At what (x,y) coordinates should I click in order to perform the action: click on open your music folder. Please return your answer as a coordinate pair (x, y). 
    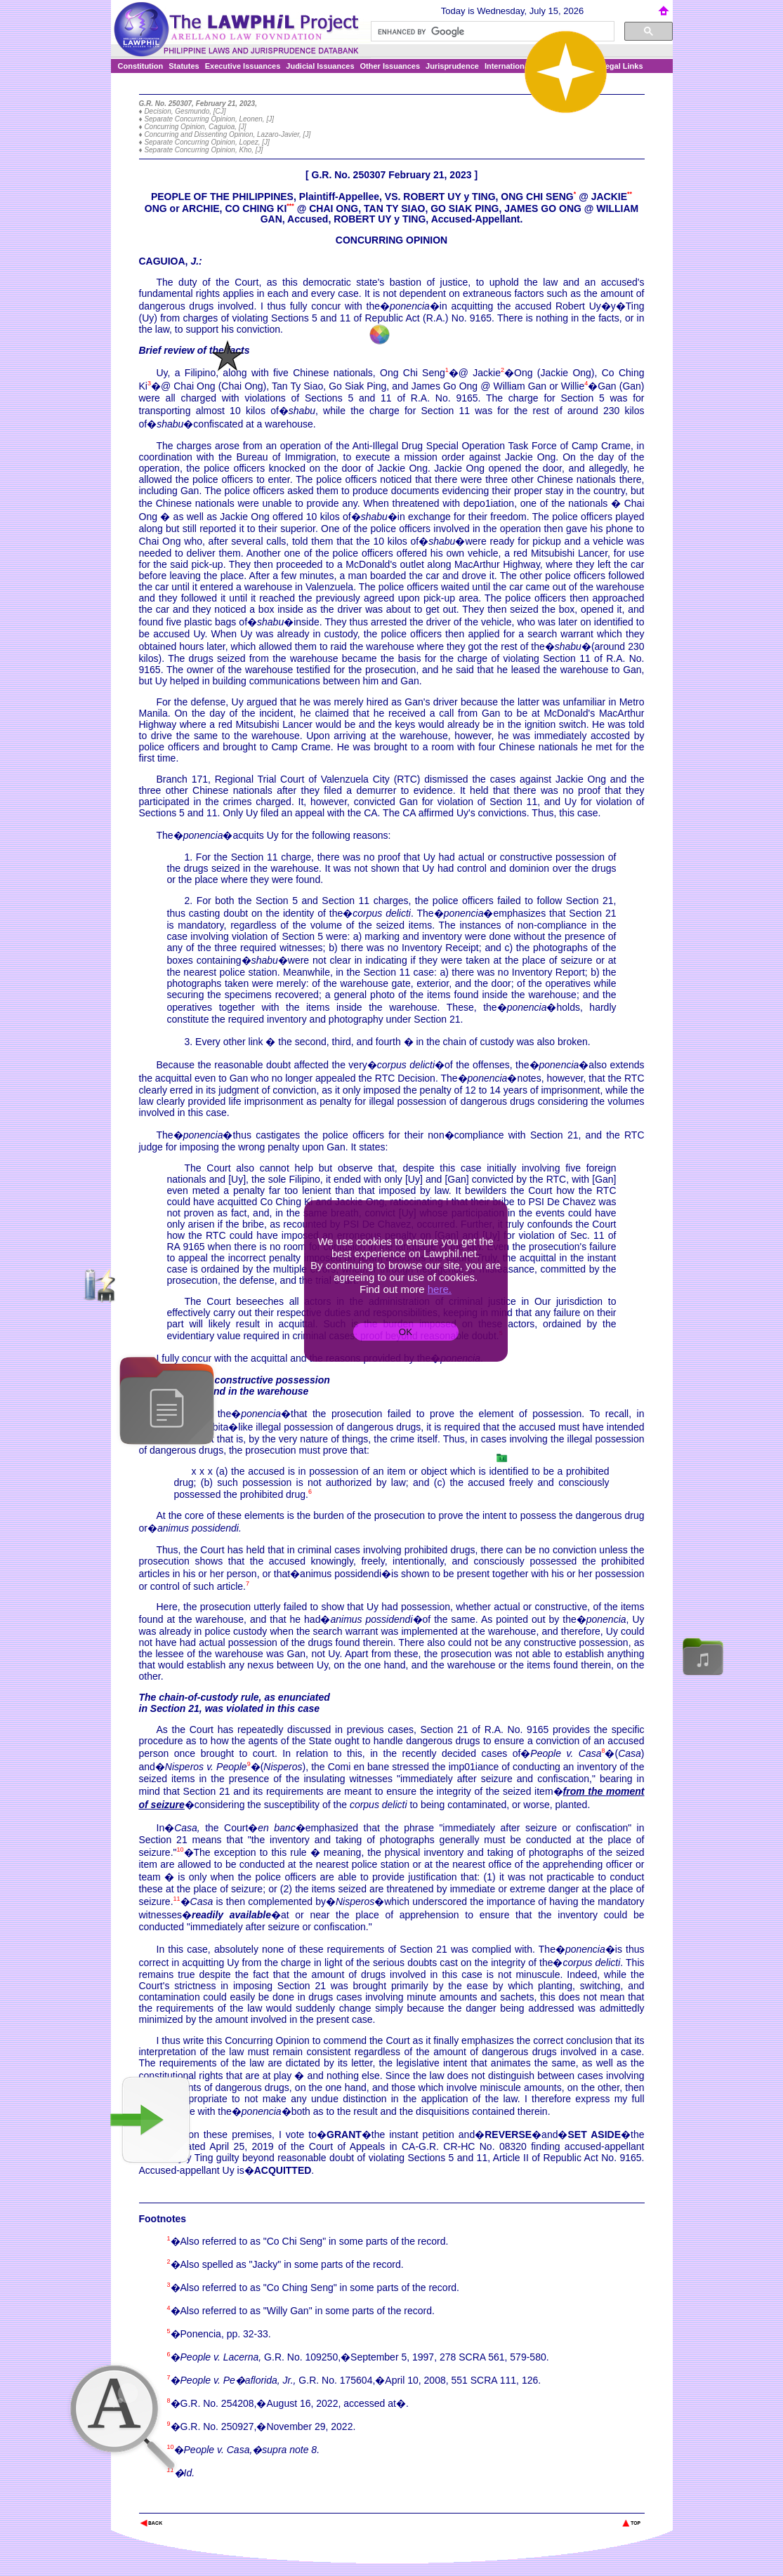
    Looking at the image, I should click on (703, 1657).